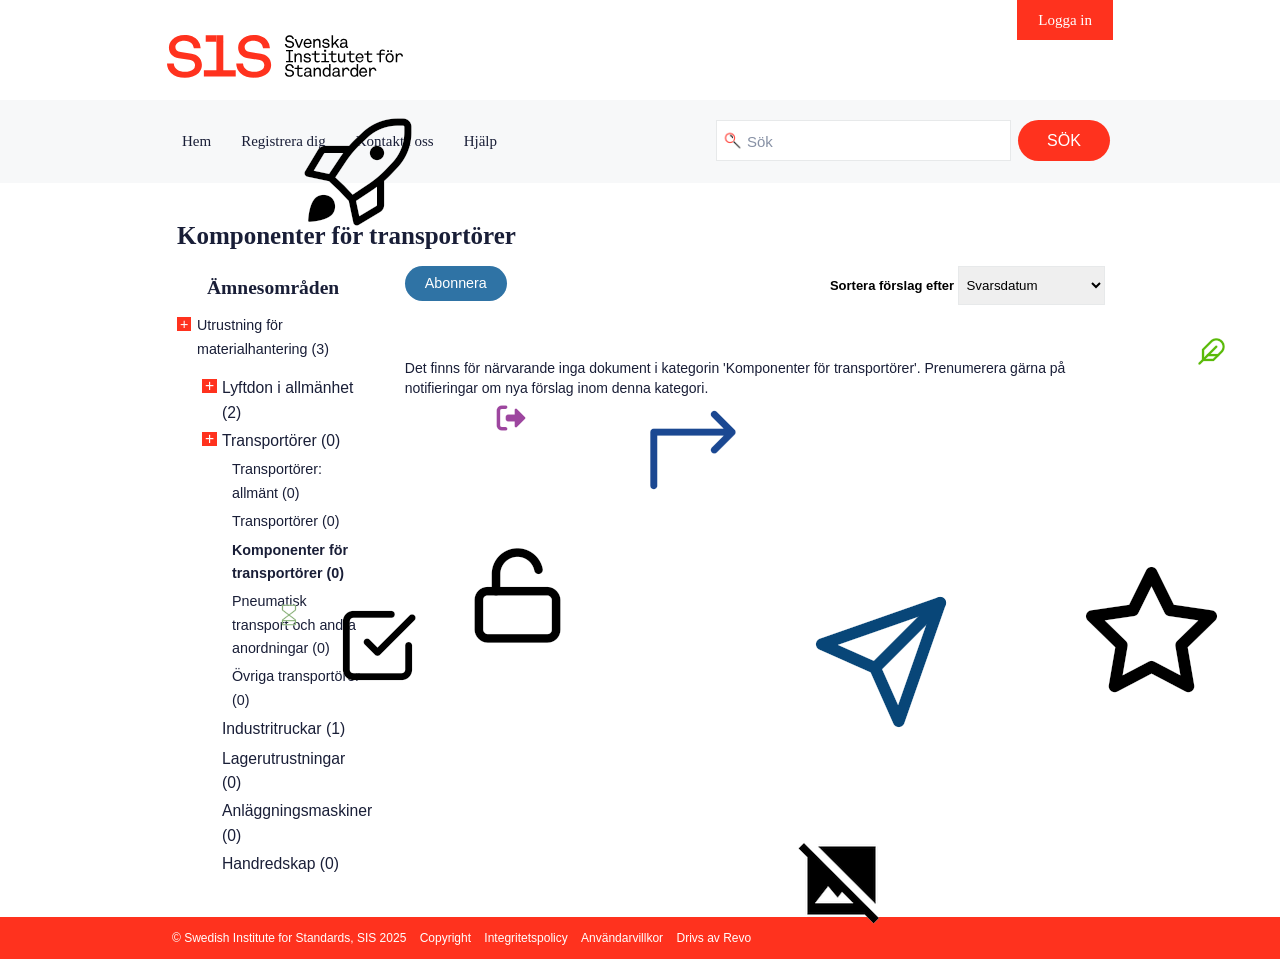  What do you see at coordinates (1211, 351) in the screenshot?
I see `compose a new message or note` at bounding box center [1211, 351].